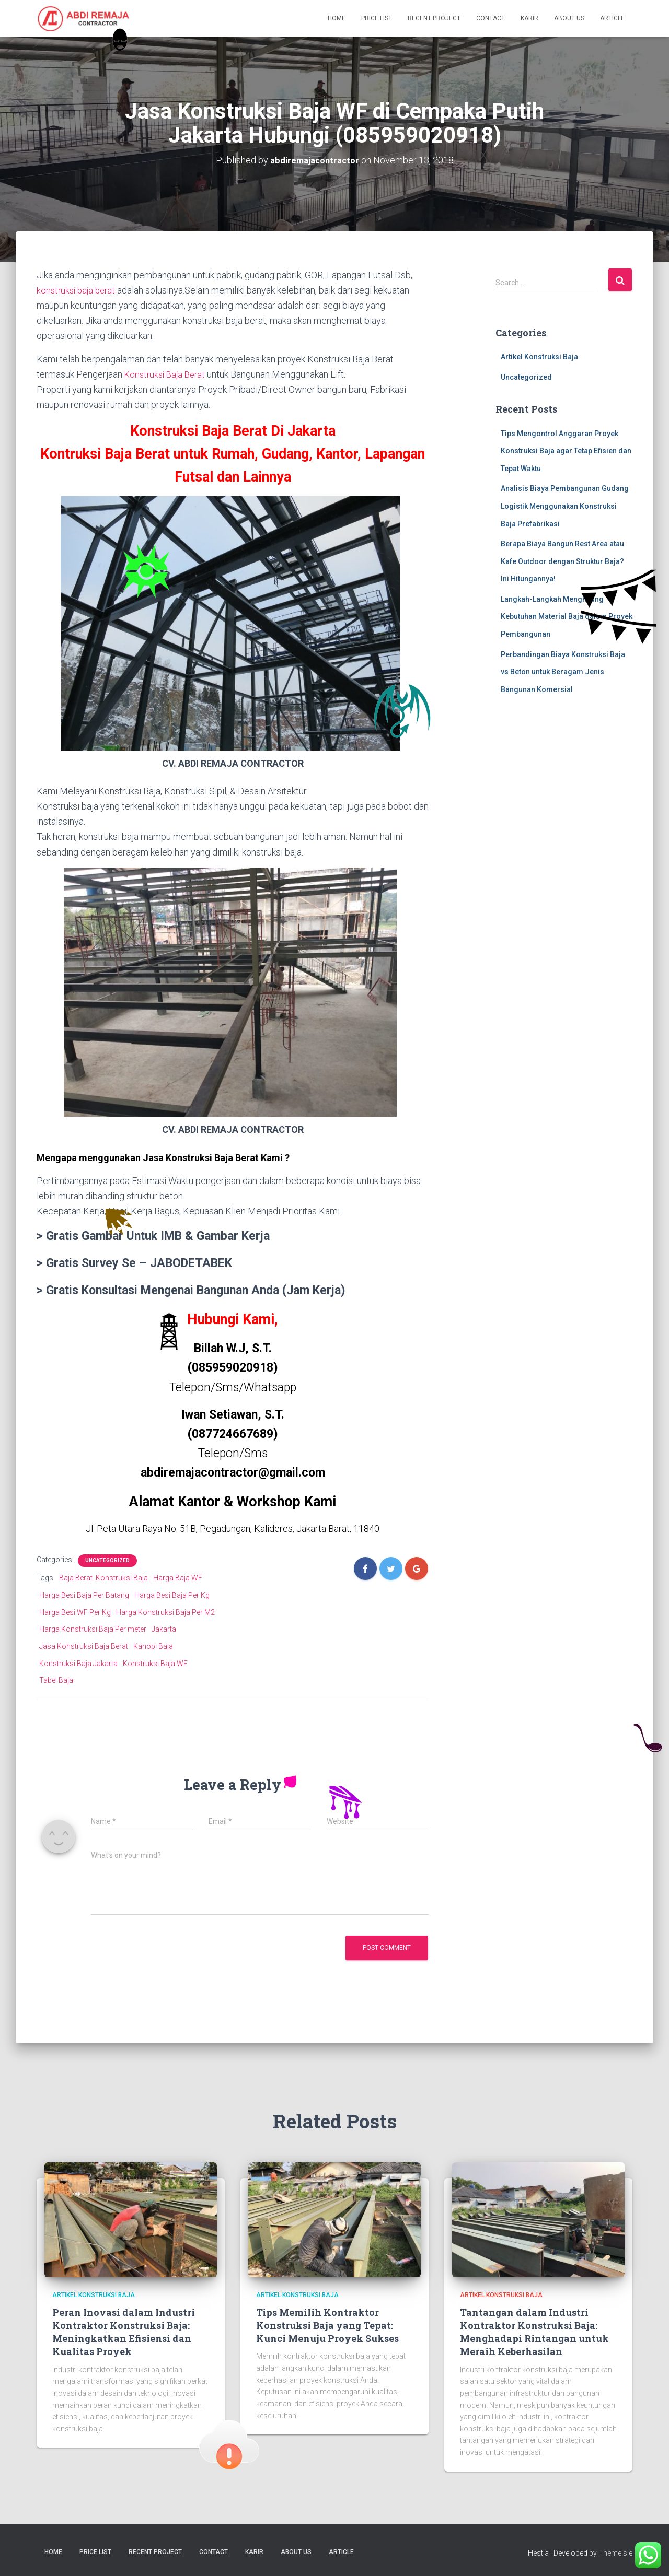  Describe the element at coordinates (402, 710) in the screenshot. I see `represents a villain or enemy character in a game` at that location.